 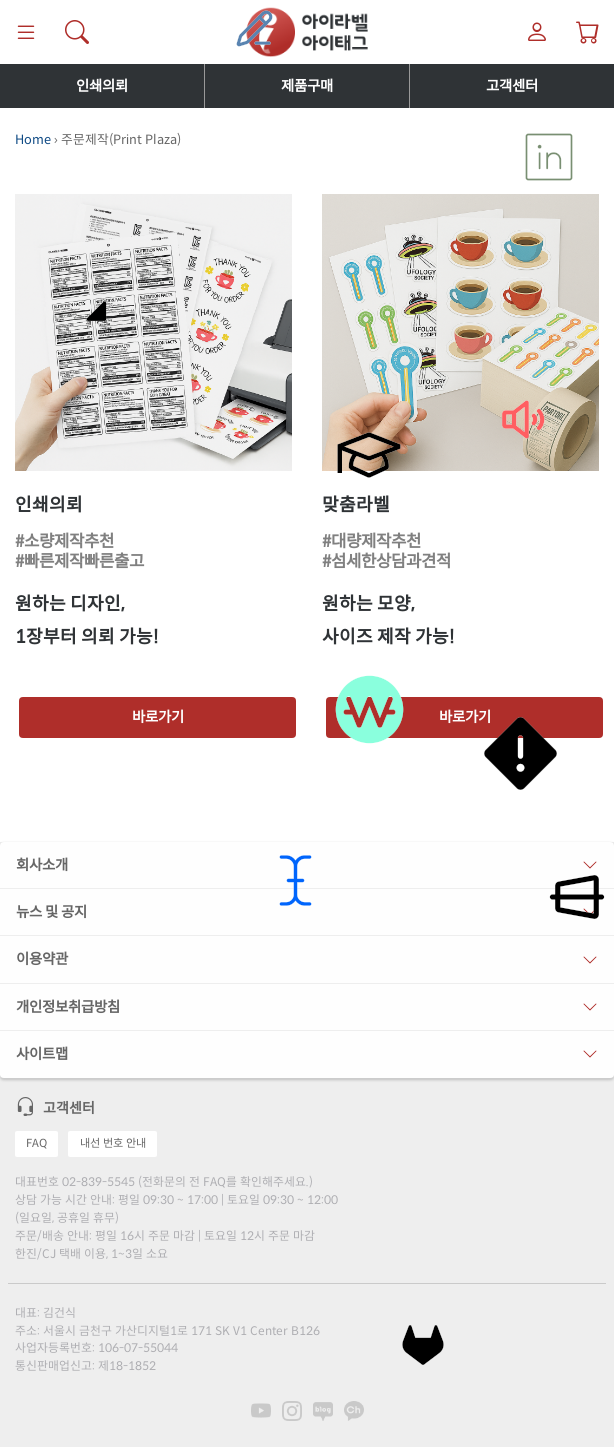 I want to click on indicates full cellular signal strength, so click(x=98, y=312).